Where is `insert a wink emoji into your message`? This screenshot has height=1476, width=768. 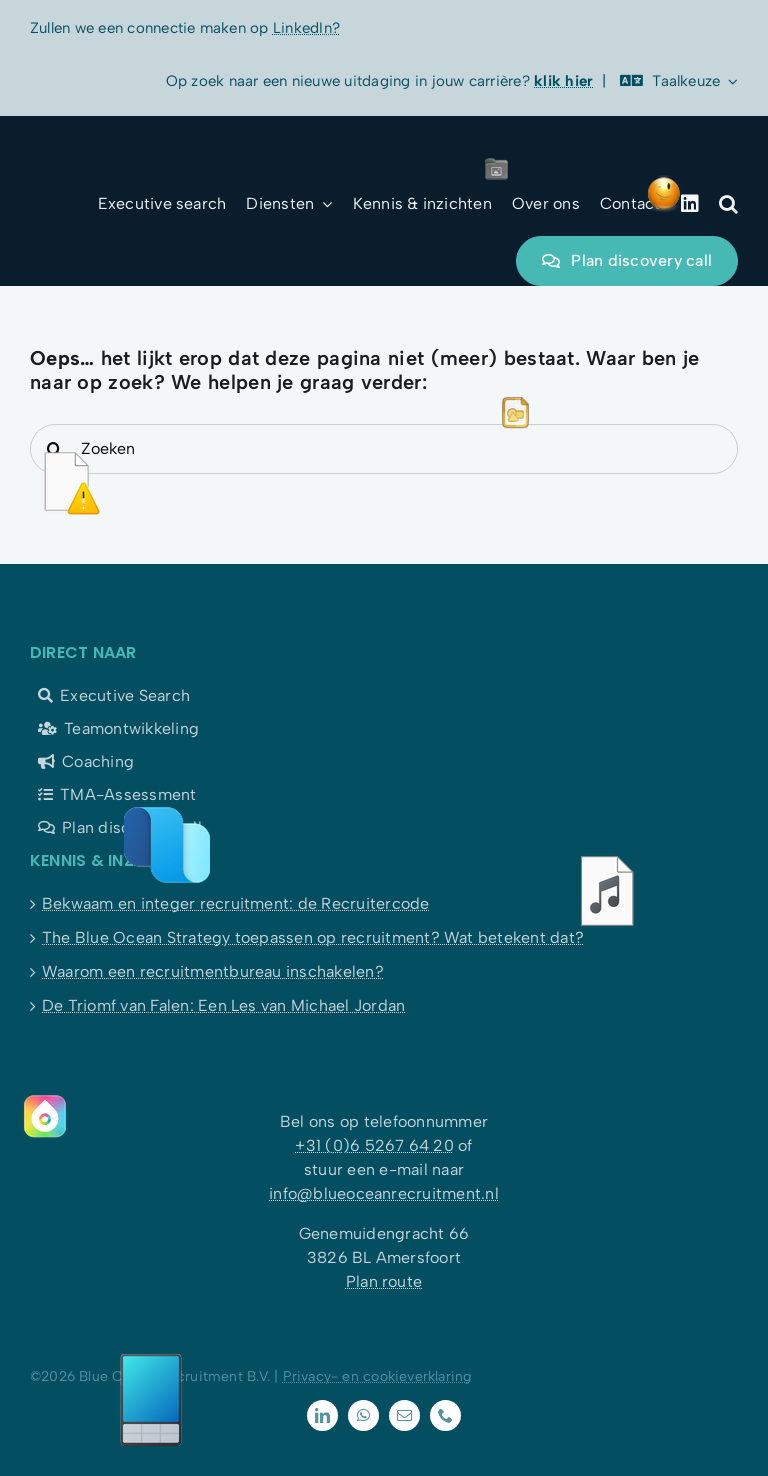 insert a wink emoji into your message is located at coordinates (664, 195).